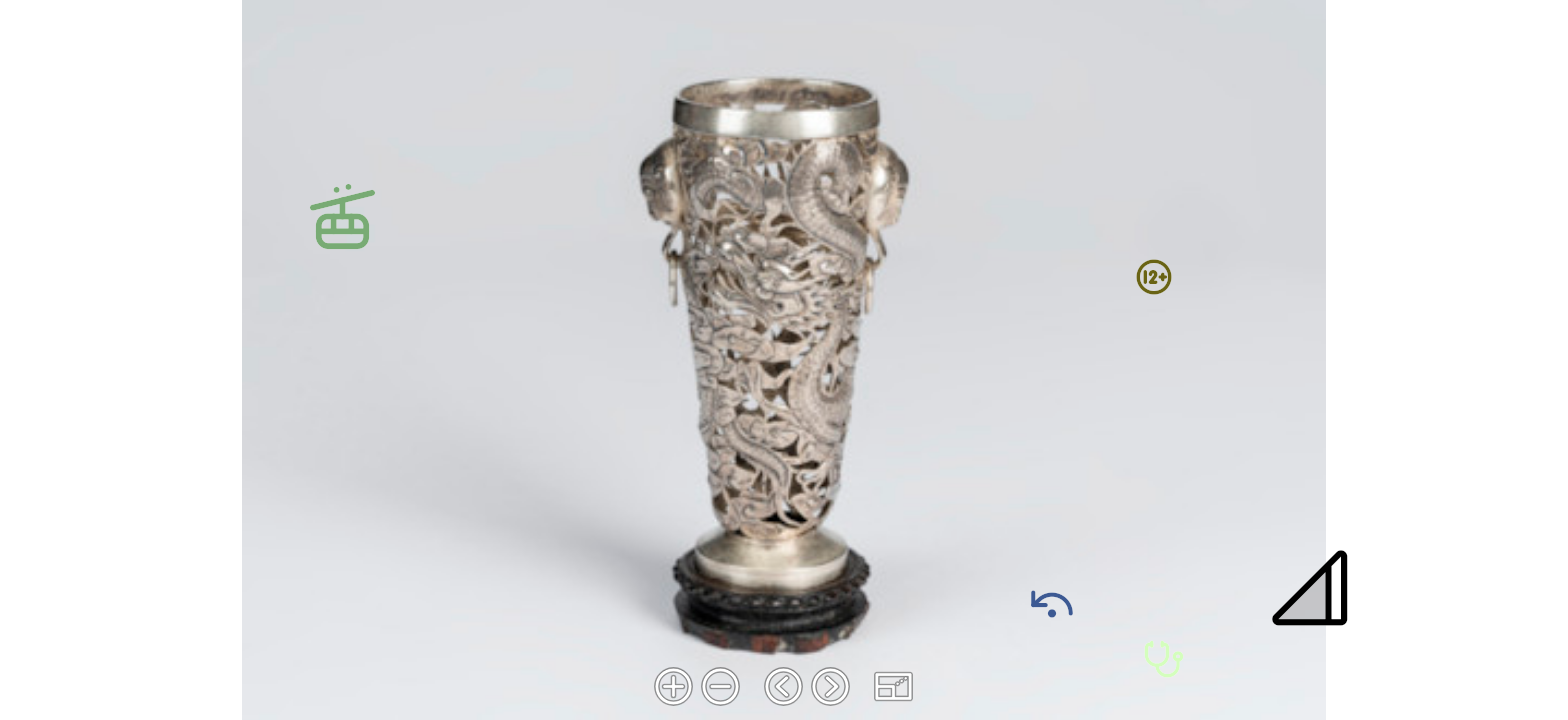  I want to click on access health or medical features, so click(1164, 660).